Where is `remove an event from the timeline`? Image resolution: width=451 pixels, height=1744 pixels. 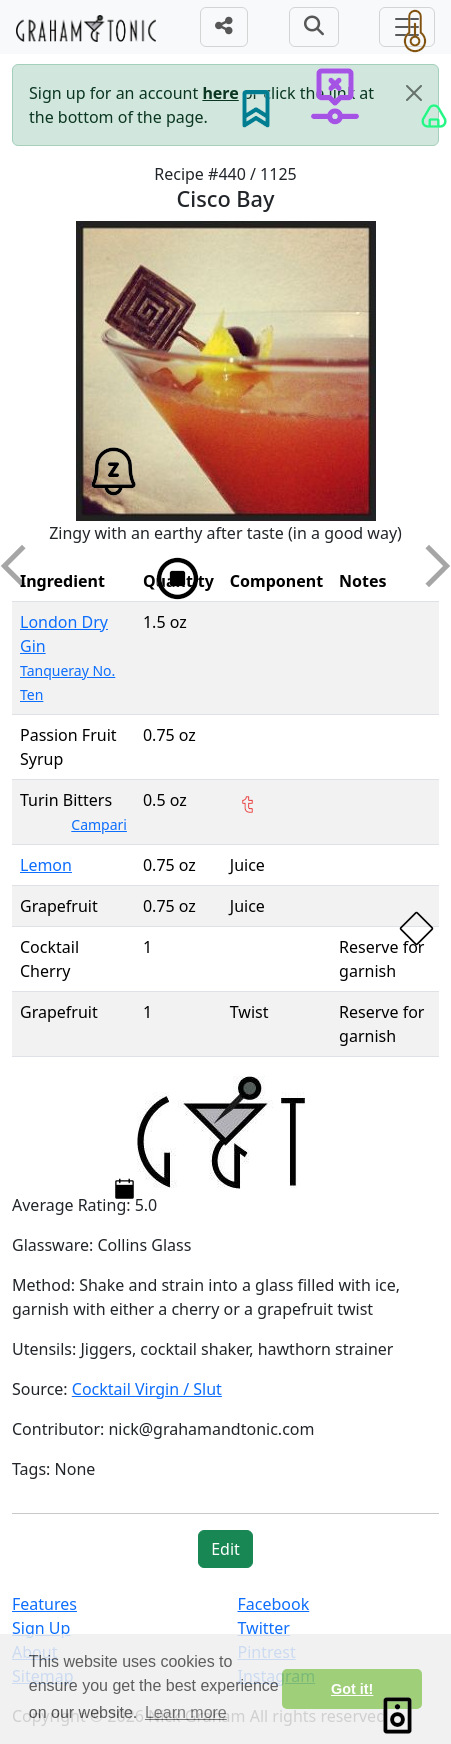 remove an event from the timeline is located at coordinates (335, 95).